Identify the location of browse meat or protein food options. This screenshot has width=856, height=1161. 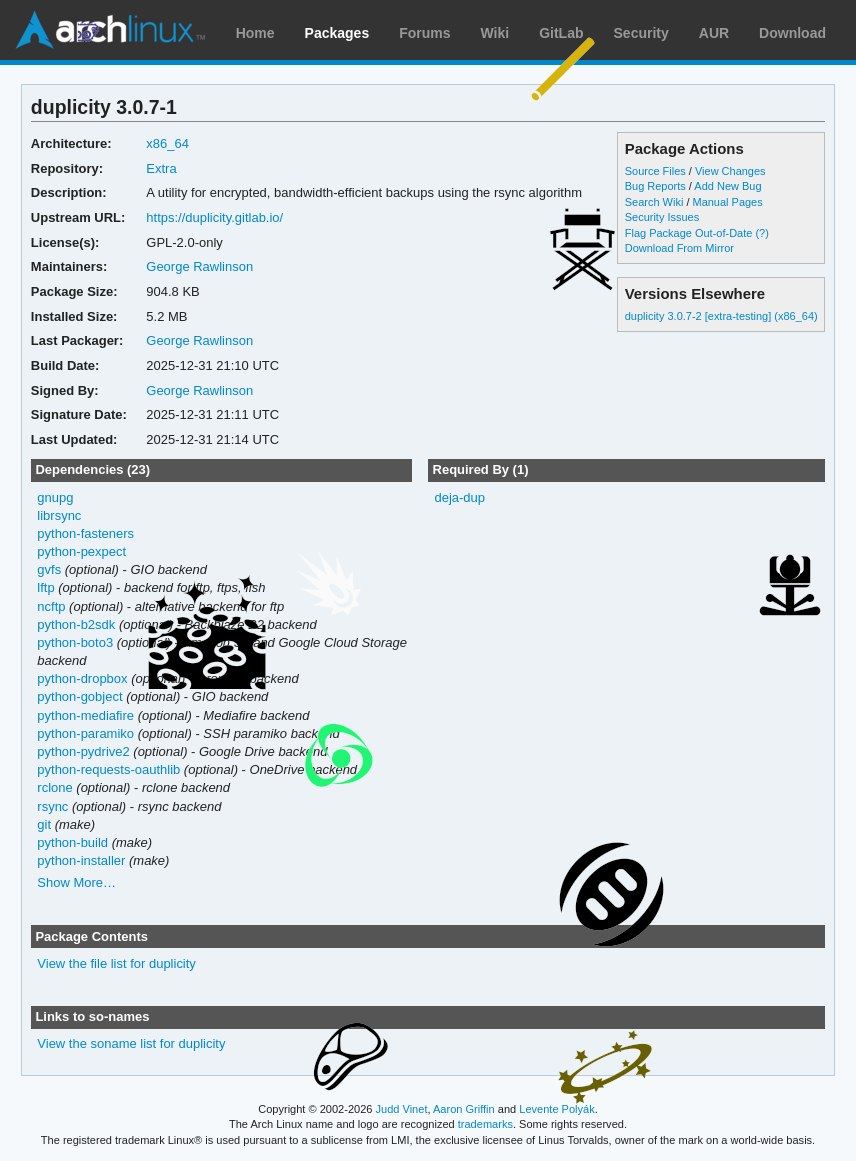
(351, 1057).